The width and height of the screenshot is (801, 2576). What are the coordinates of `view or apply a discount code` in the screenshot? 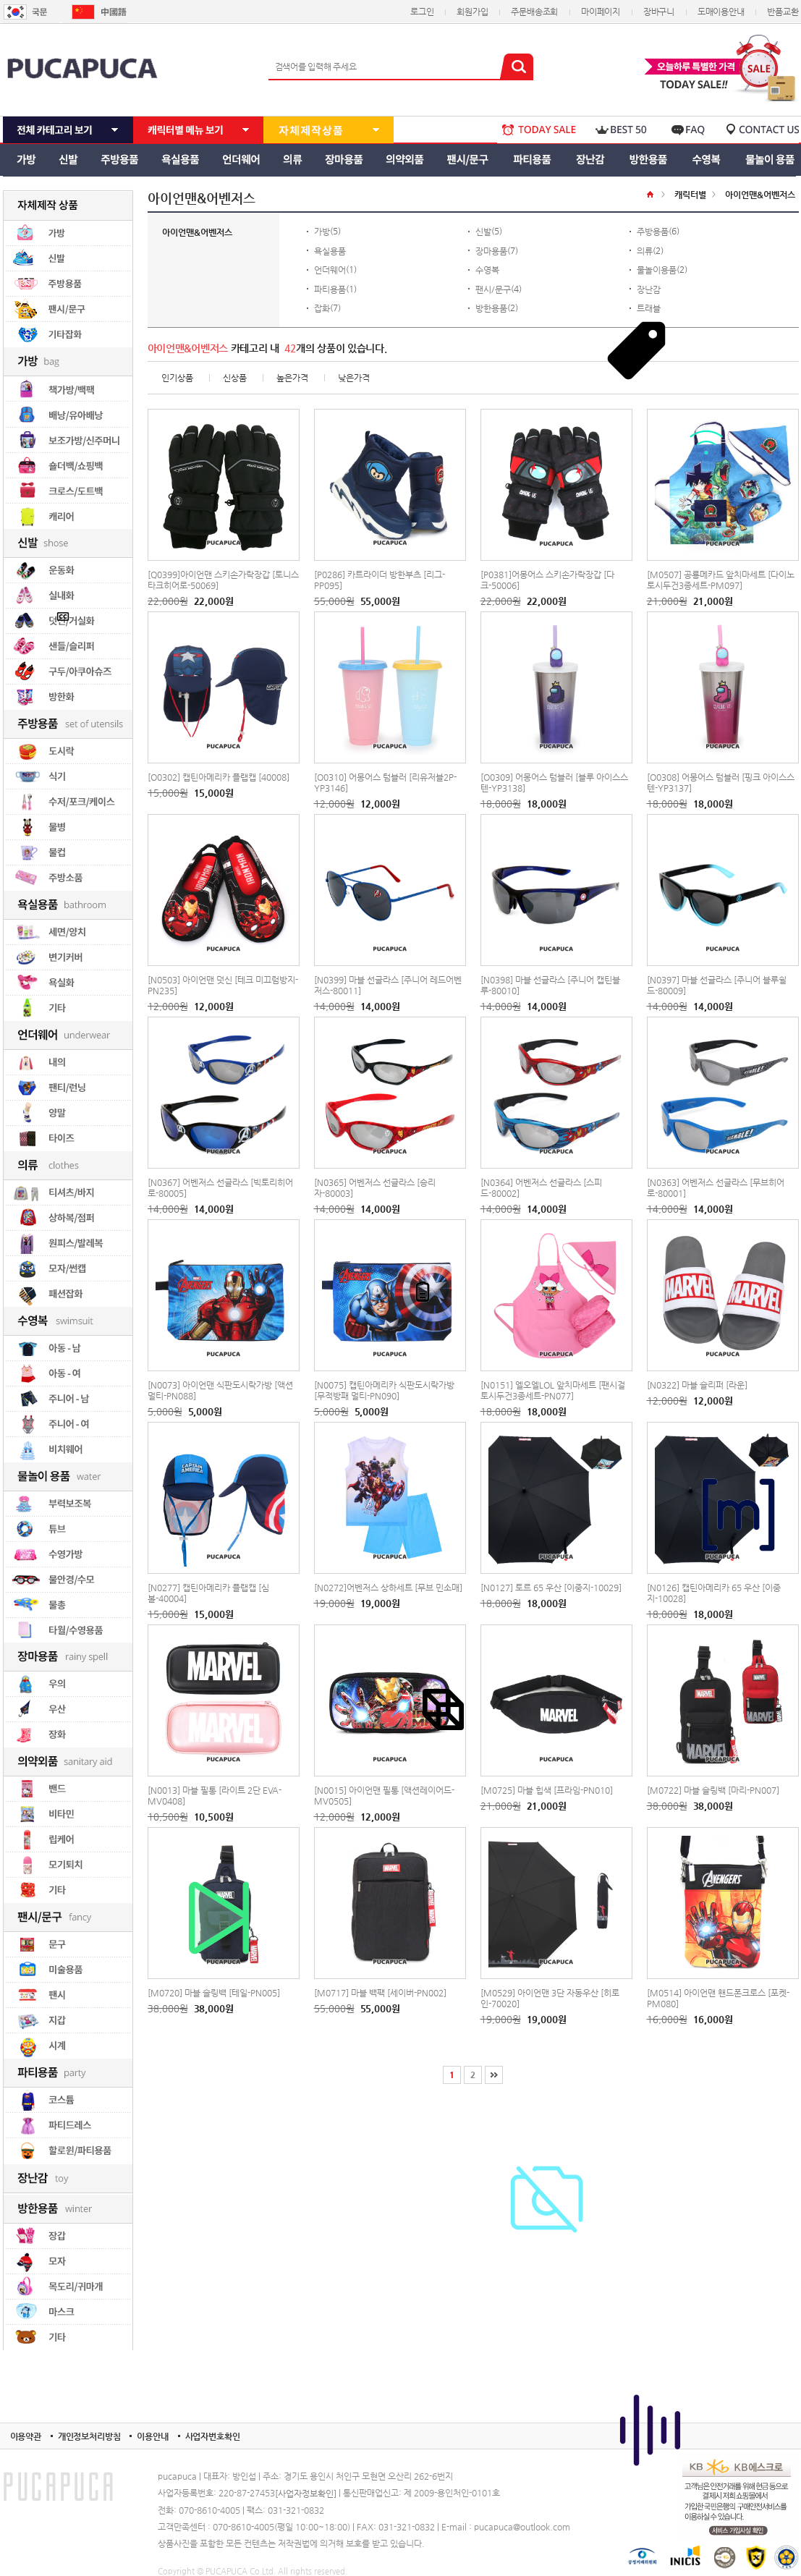 It's located at (636, 350).